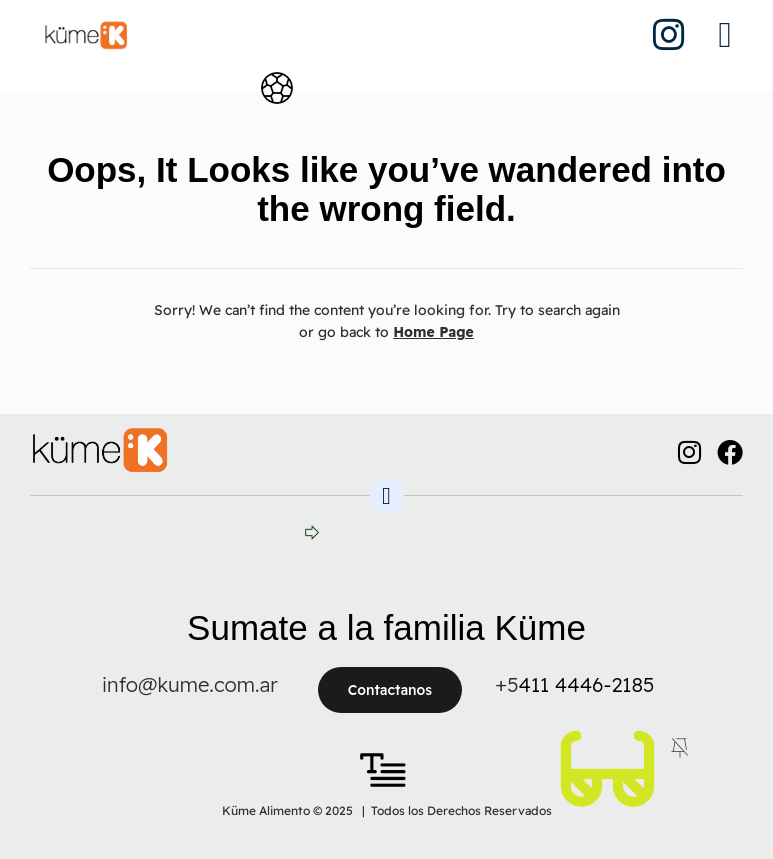  Describe the element at coordinates (607, 770) in the screenshot. I see `toggle cool or casual display mode` at that location.